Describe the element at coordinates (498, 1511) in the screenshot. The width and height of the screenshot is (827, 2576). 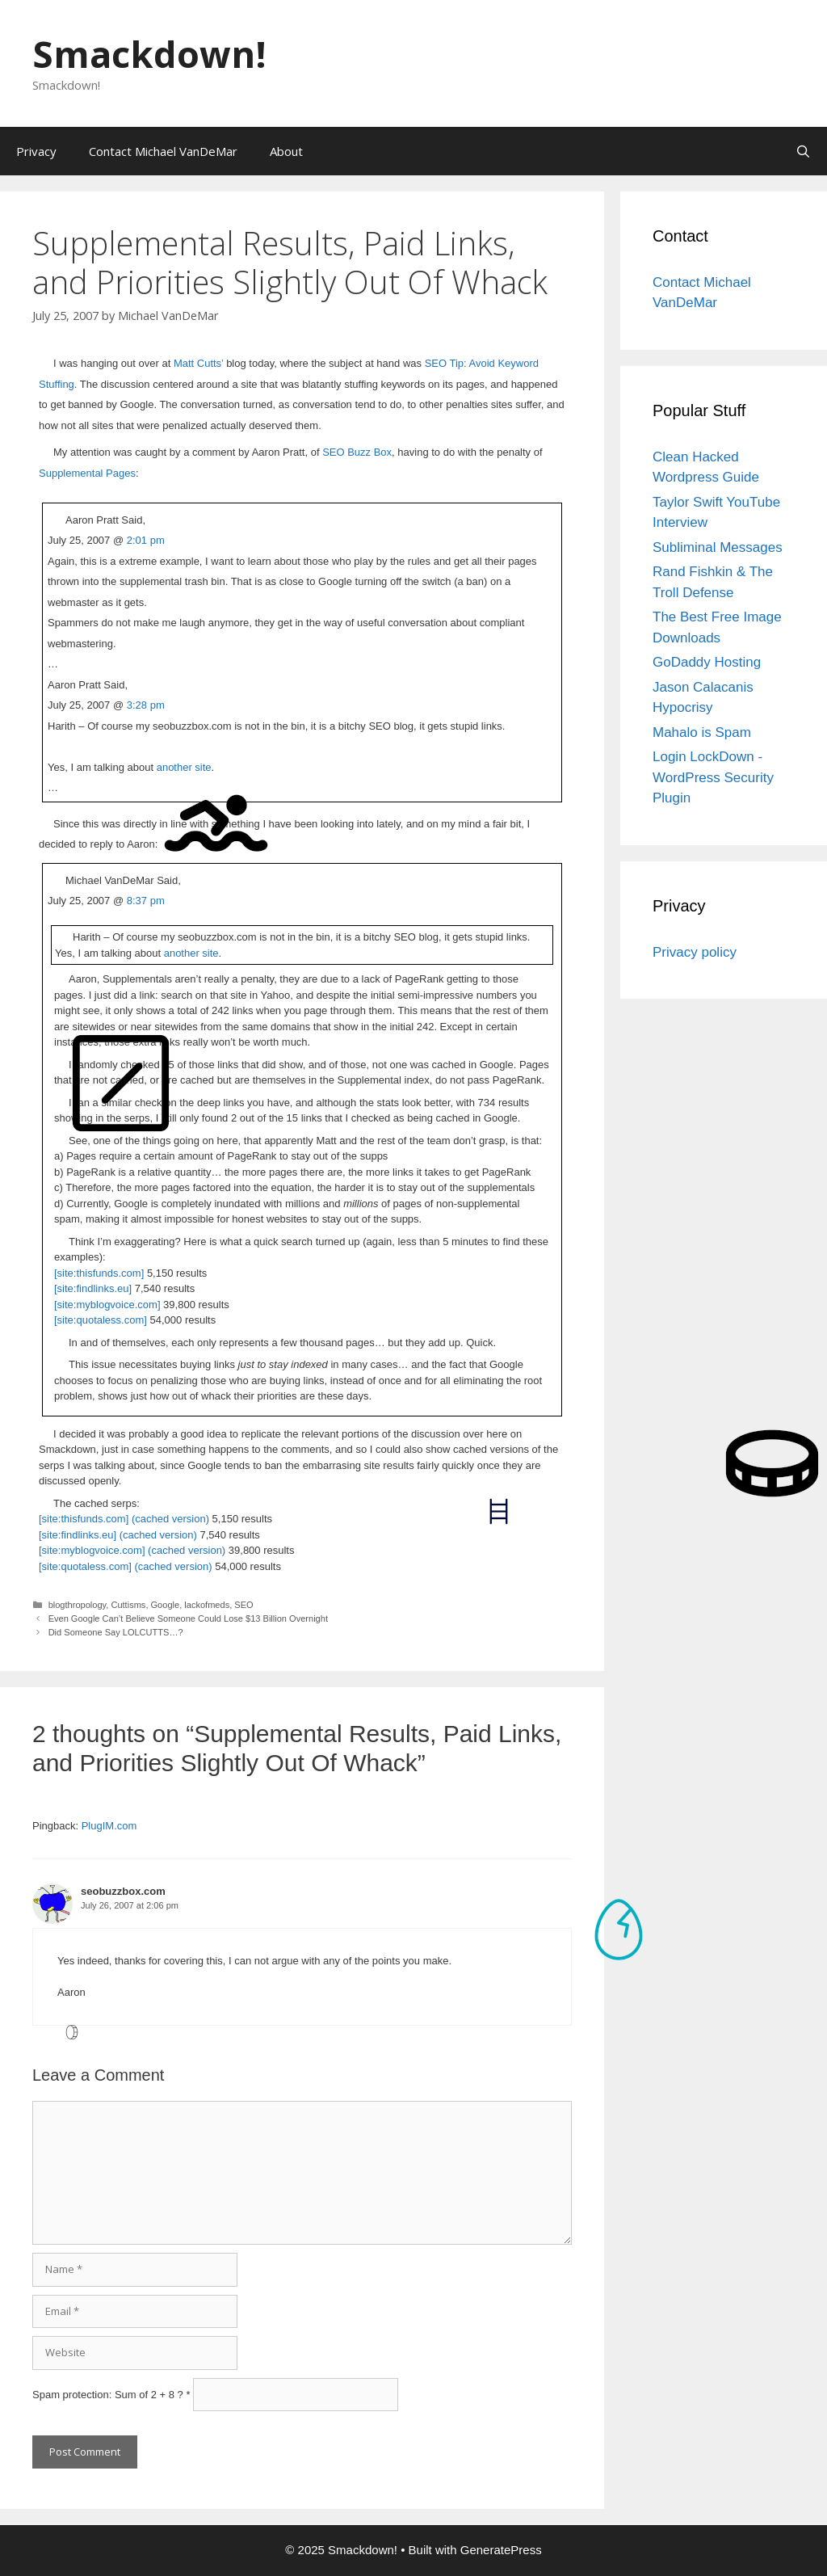
I see `access step-by-step instructions or tutorials` at that location.